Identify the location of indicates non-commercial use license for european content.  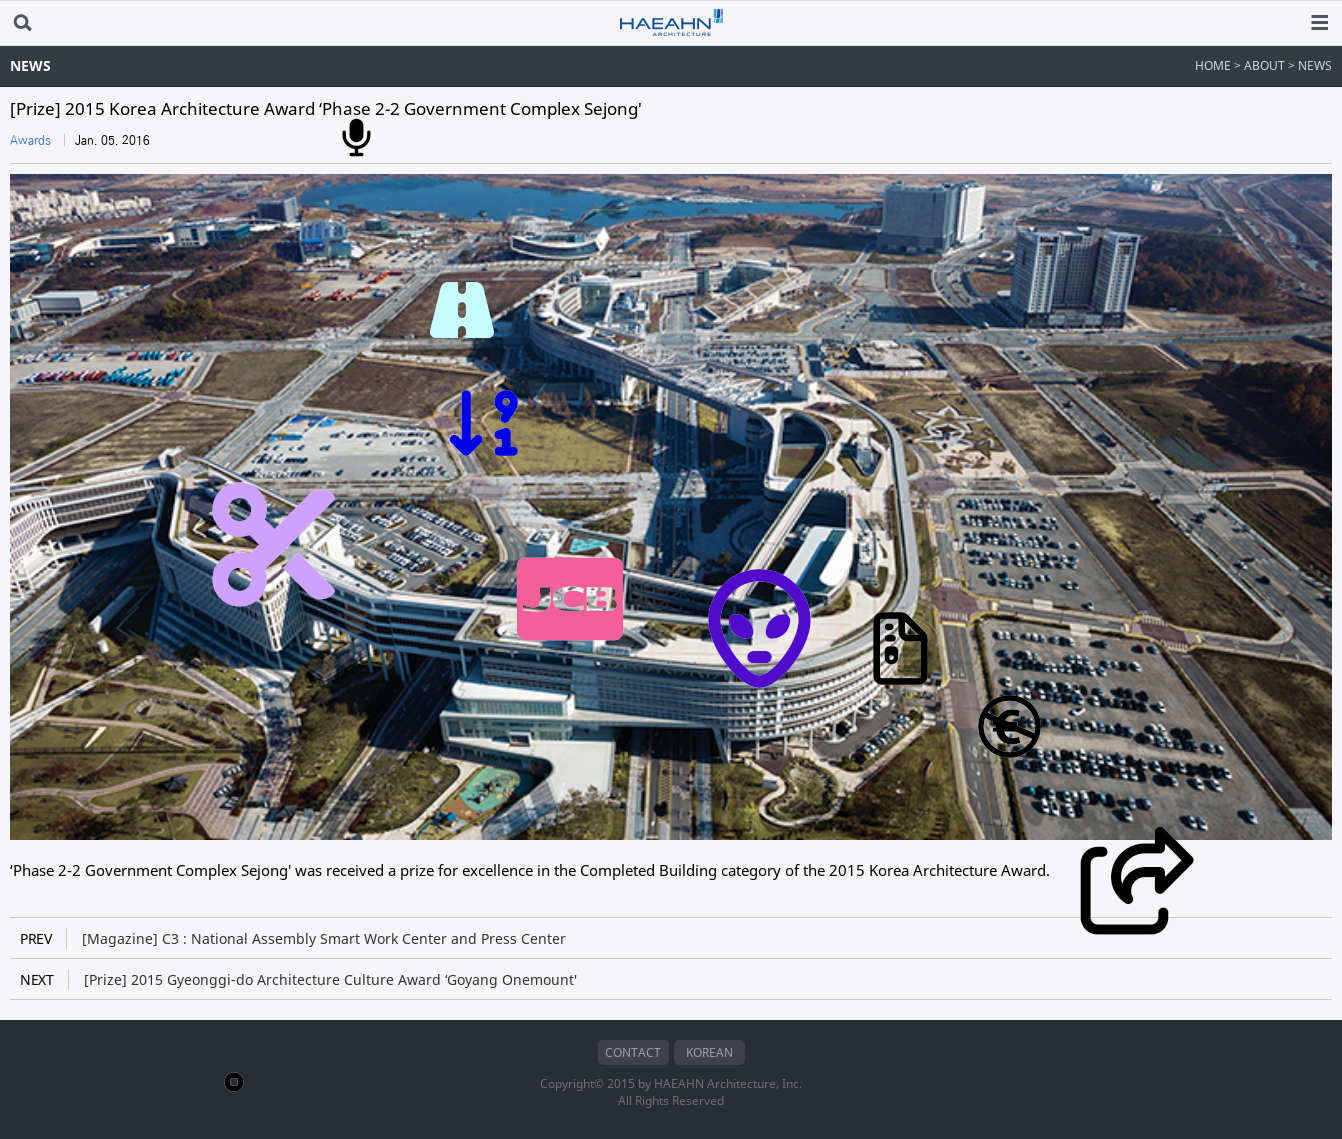
(1009, 726).